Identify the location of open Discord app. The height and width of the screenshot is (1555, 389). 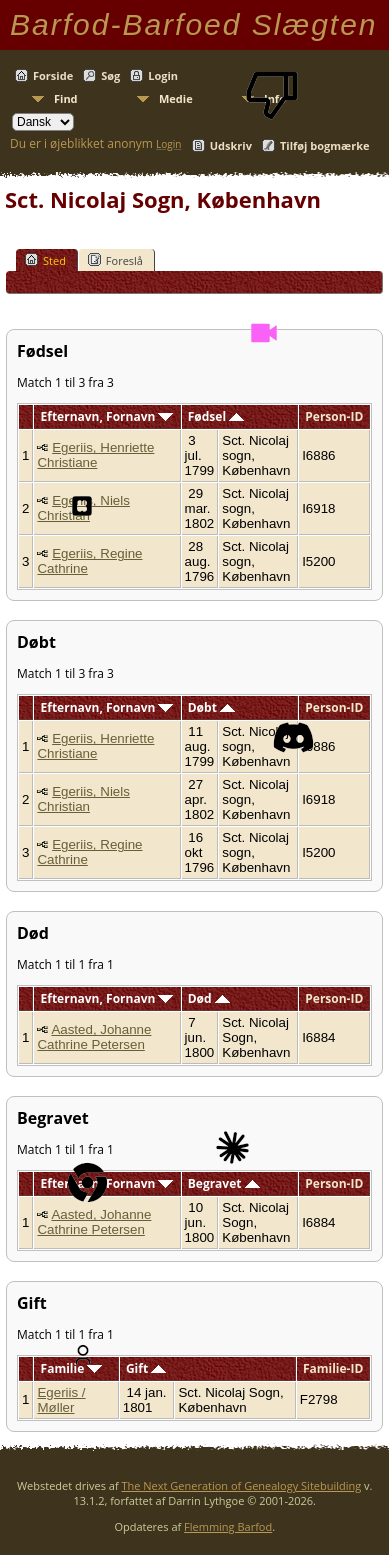
(293, 737).